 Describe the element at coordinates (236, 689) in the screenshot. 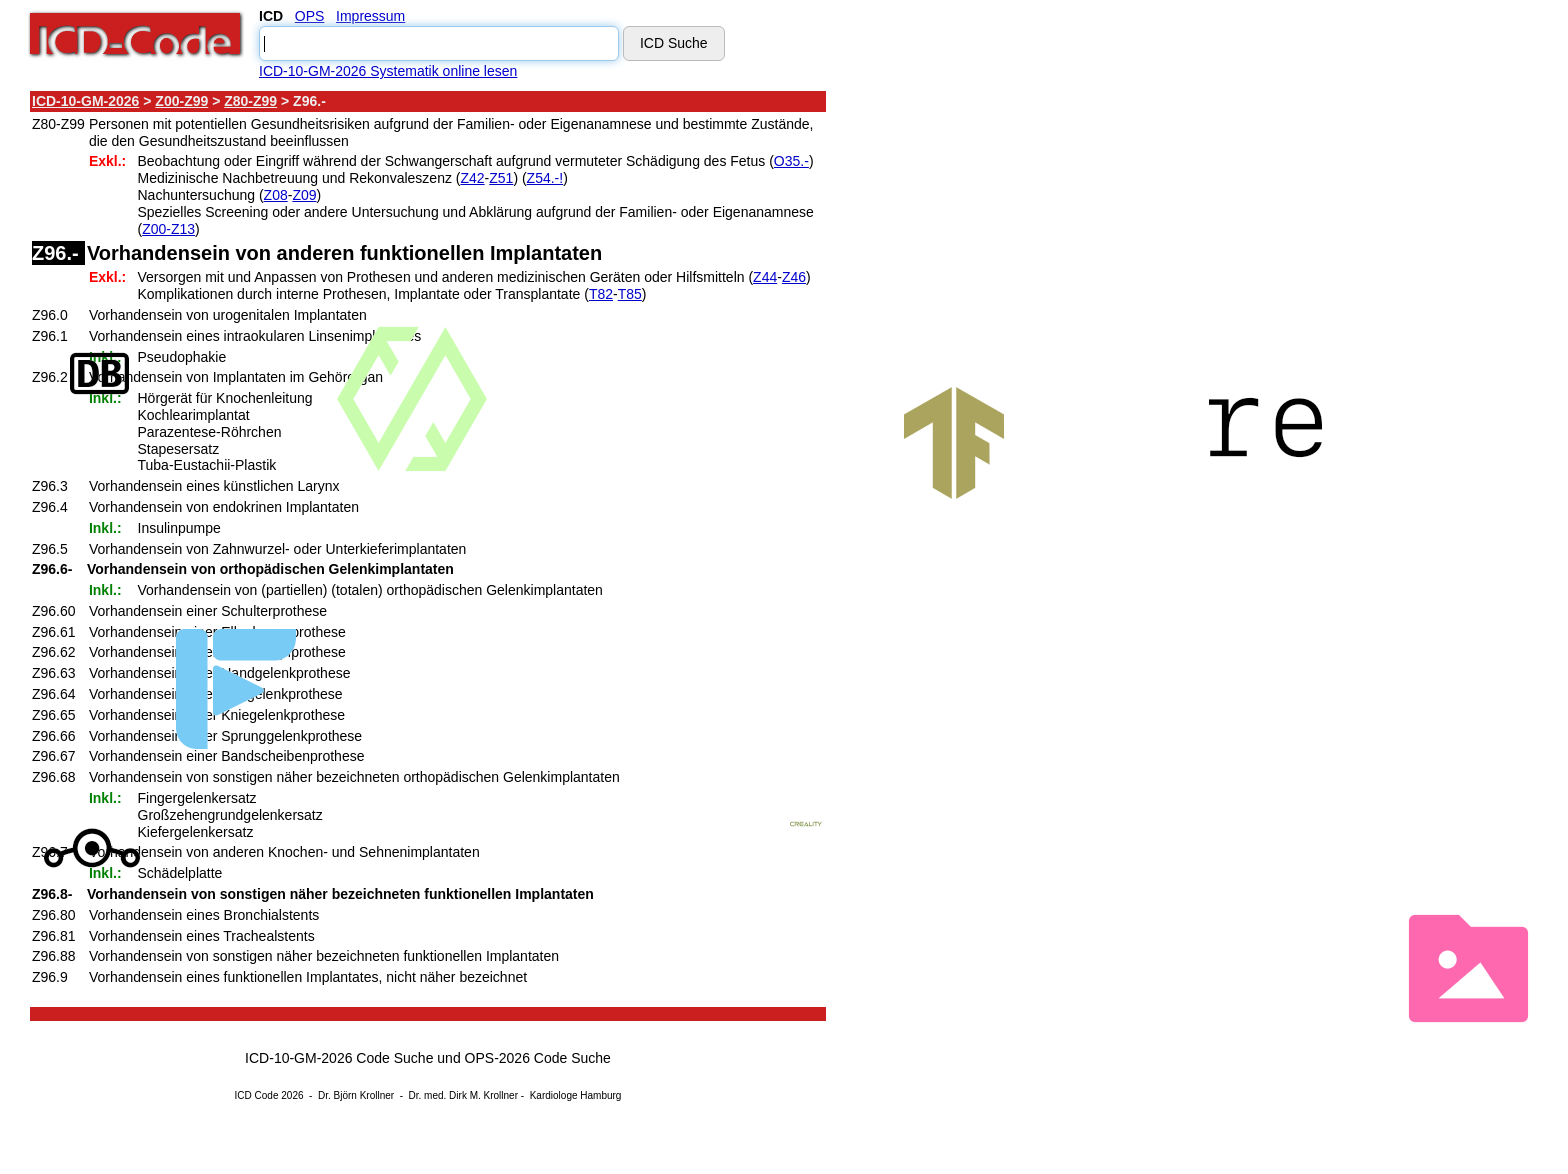

I see `open FreeTube app` at that location.